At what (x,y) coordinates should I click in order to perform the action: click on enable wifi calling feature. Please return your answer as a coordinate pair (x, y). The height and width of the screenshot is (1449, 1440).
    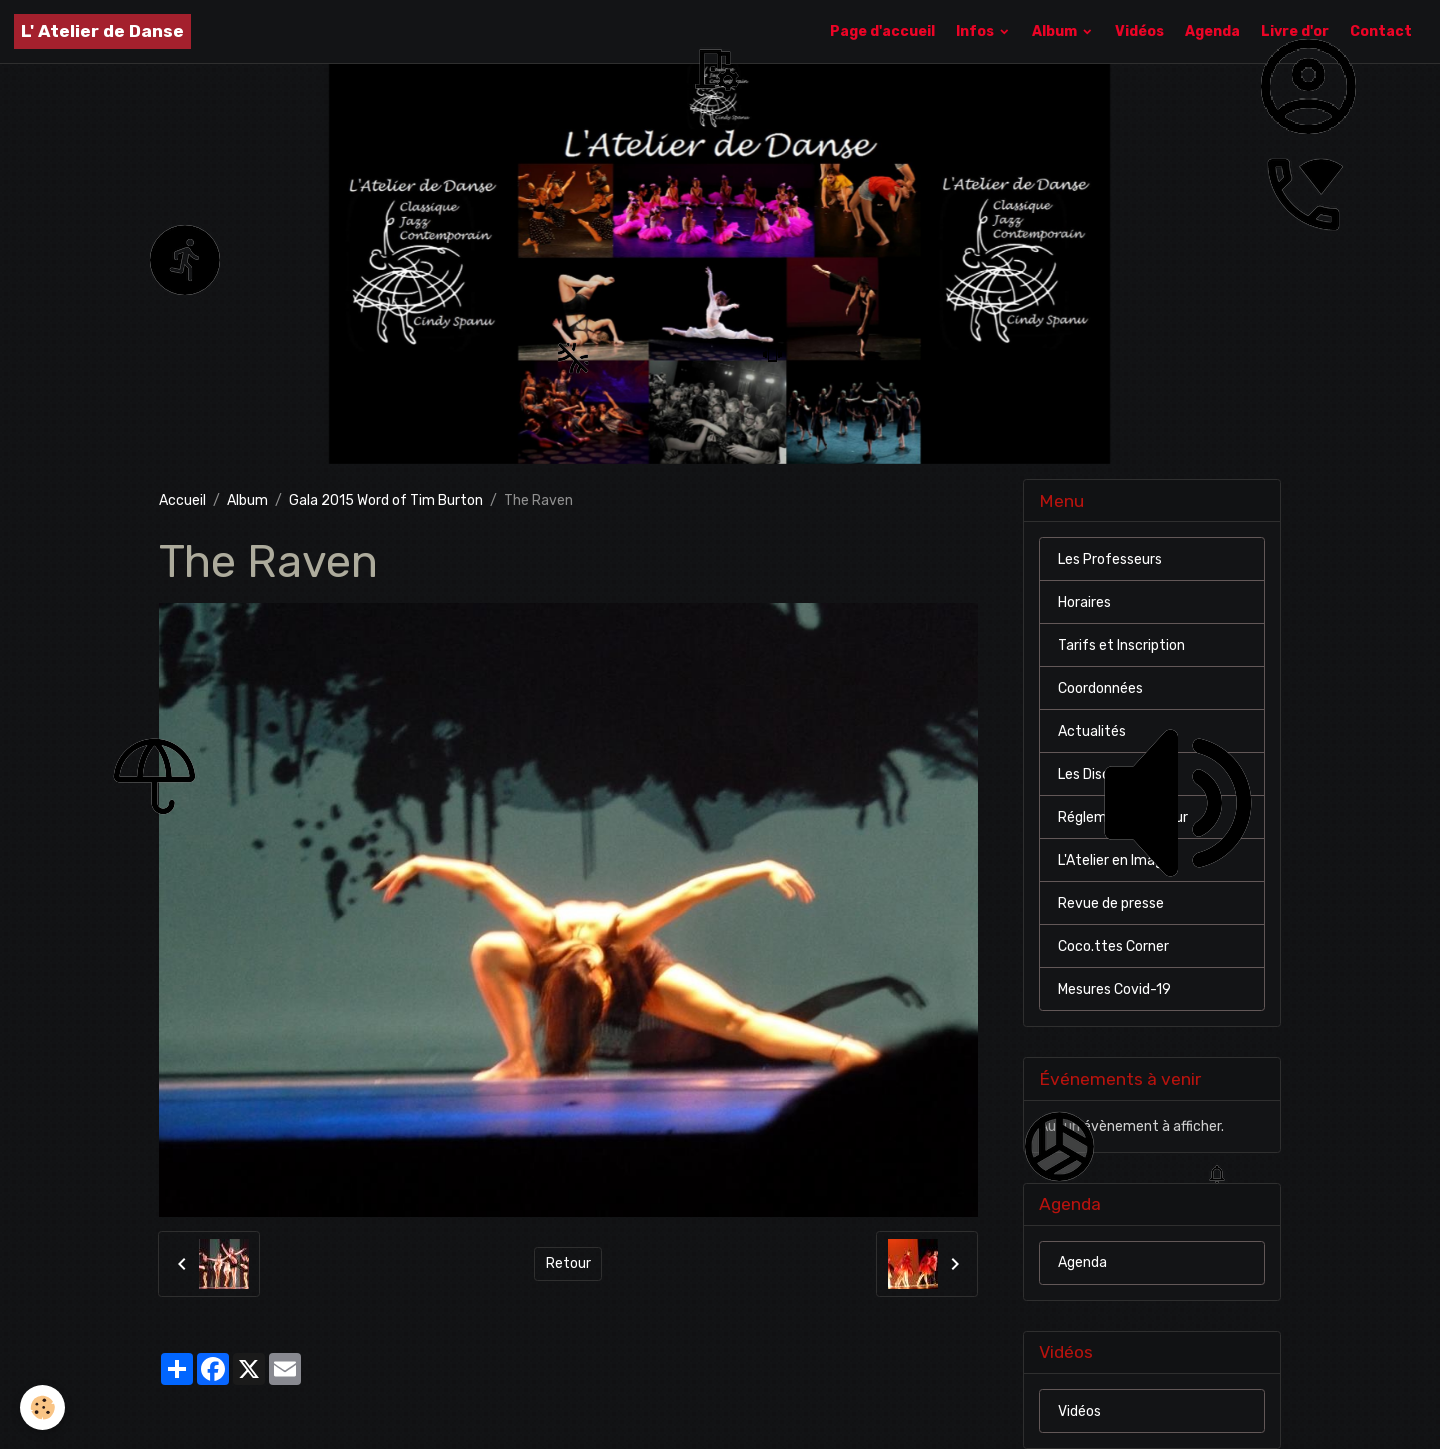
    Looking at the image, I should click on (1303, 194).